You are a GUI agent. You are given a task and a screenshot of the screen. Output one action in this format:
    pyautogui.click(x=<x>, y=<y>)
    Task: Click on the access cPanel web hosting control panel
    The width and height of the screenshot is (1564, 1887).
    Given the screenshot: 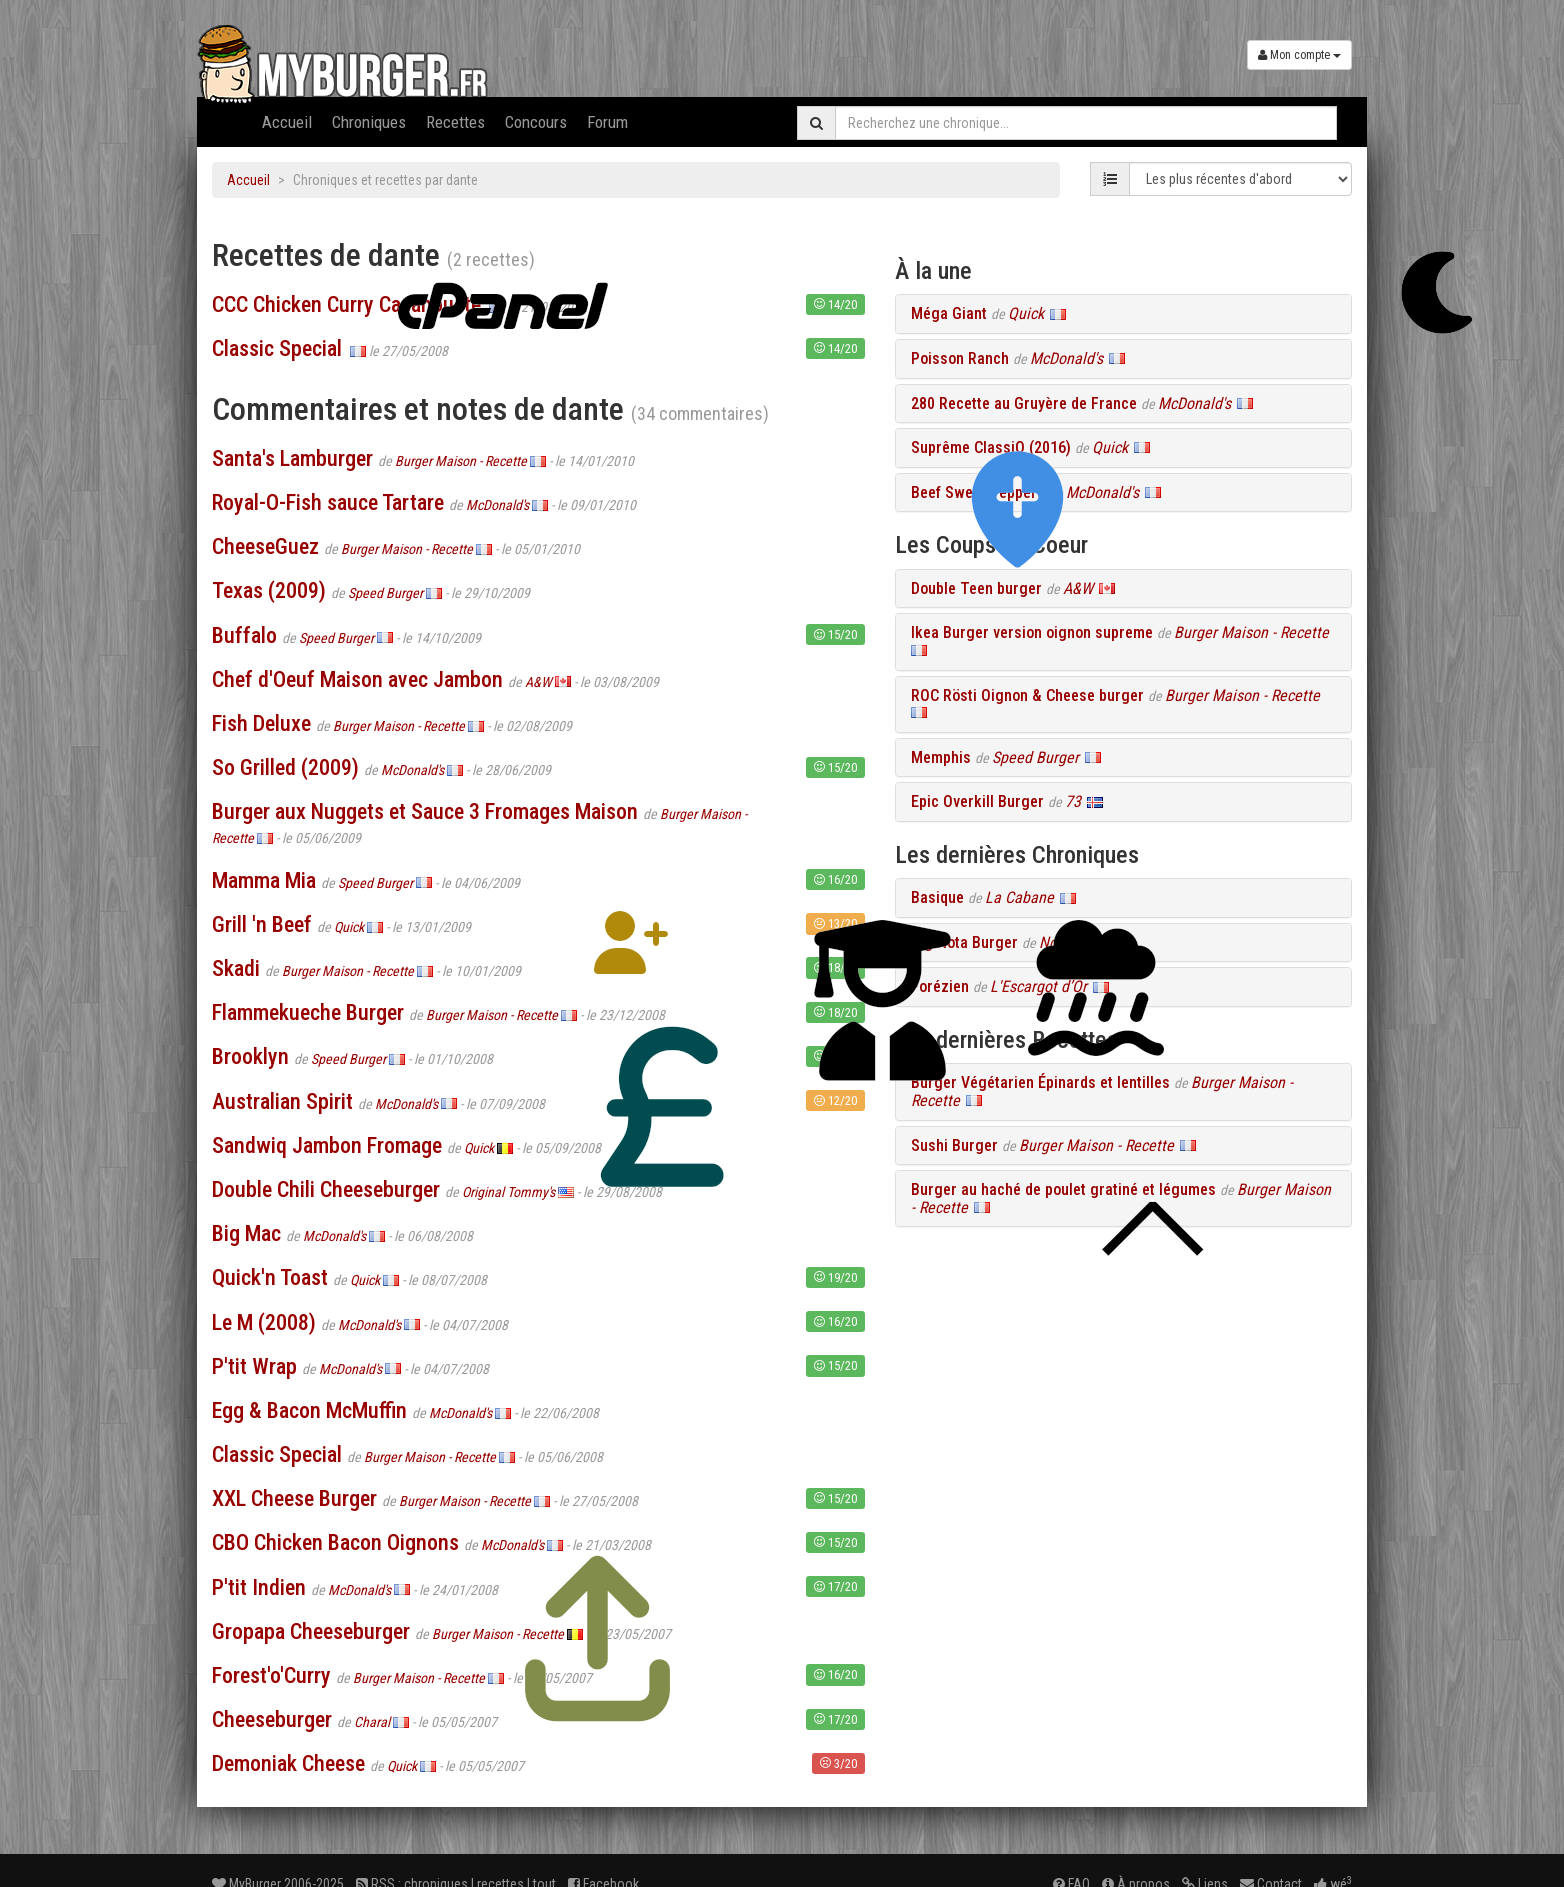 What is the action you would take?
    pyautogui.click(x=503, y=308)
    